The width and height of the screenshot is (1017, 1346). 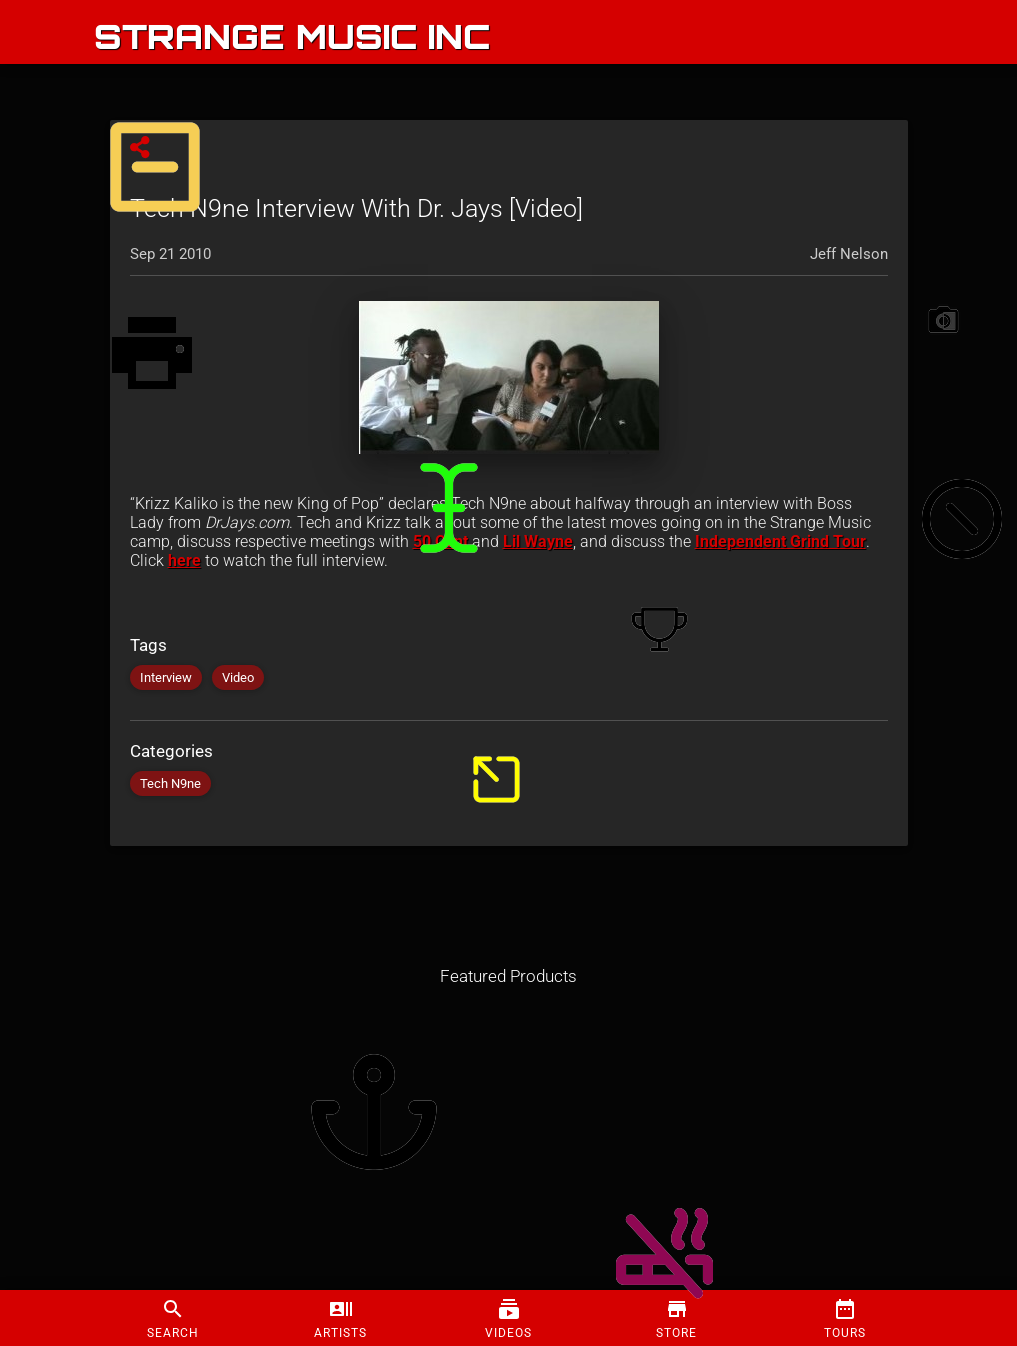 I want to click on apply black and white filter to photo, so click(x=943, y=319).